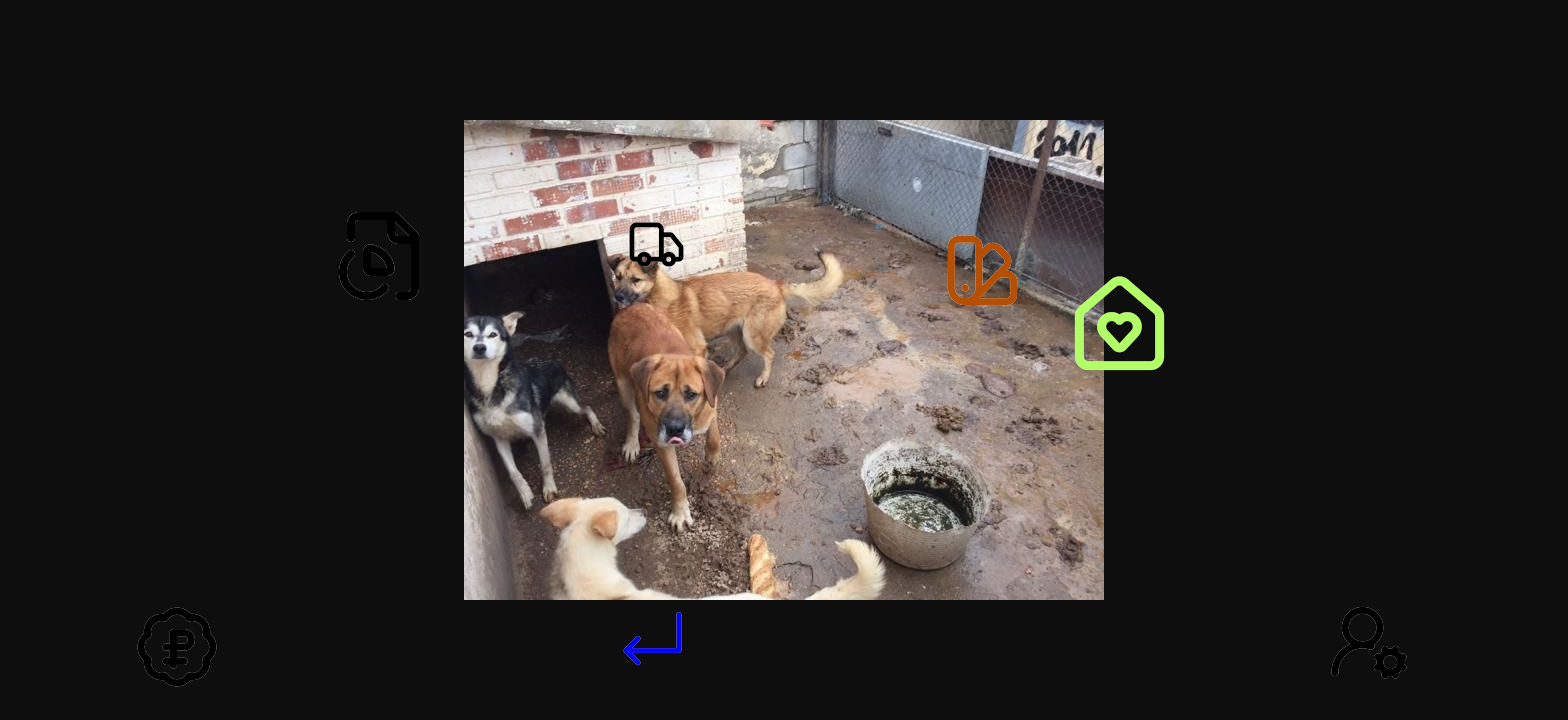 This screenshot has height=720, width=1568. What do you see at coordinates (1369, 641) in the screenshot?
I see `access user account settings` at bounding box center [1369, 641].